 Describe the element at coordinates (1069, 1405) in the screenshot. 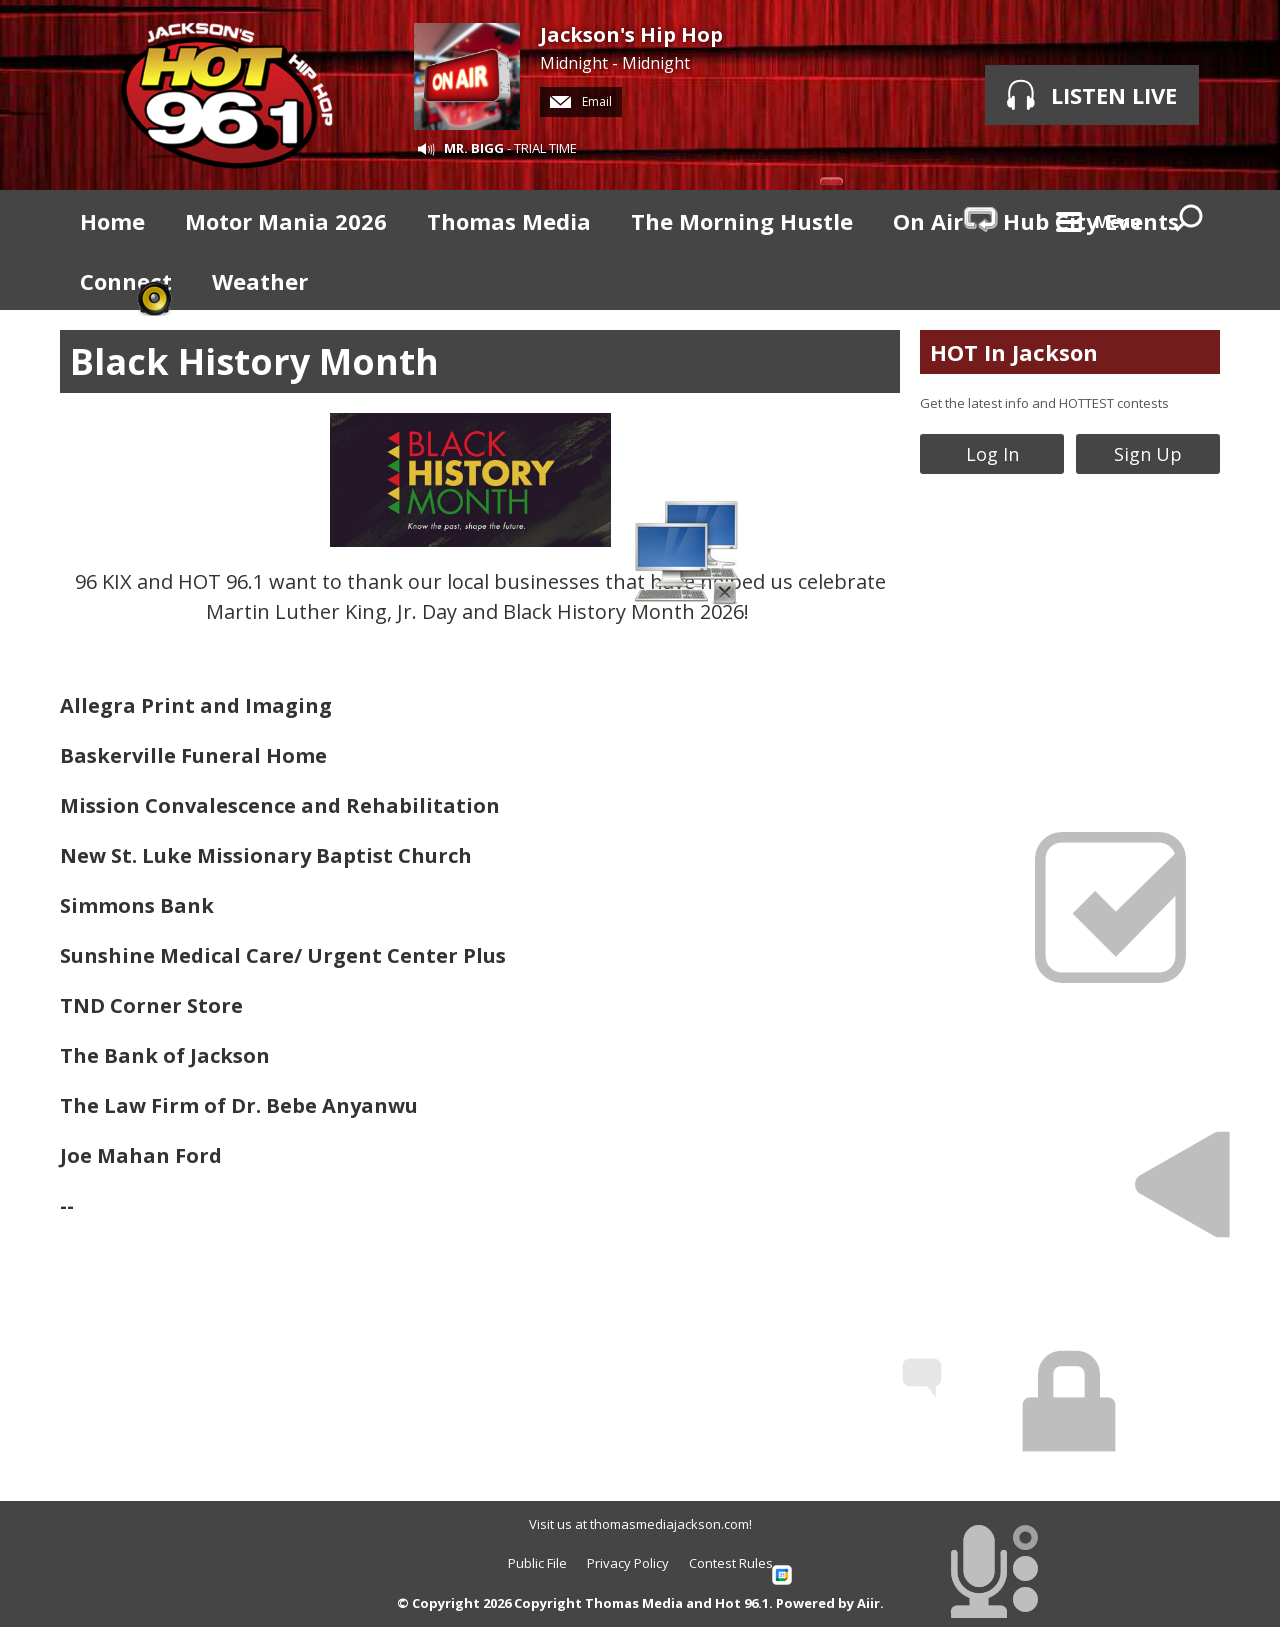

I see `indicates a secure or encrypted wifi network` at that location.